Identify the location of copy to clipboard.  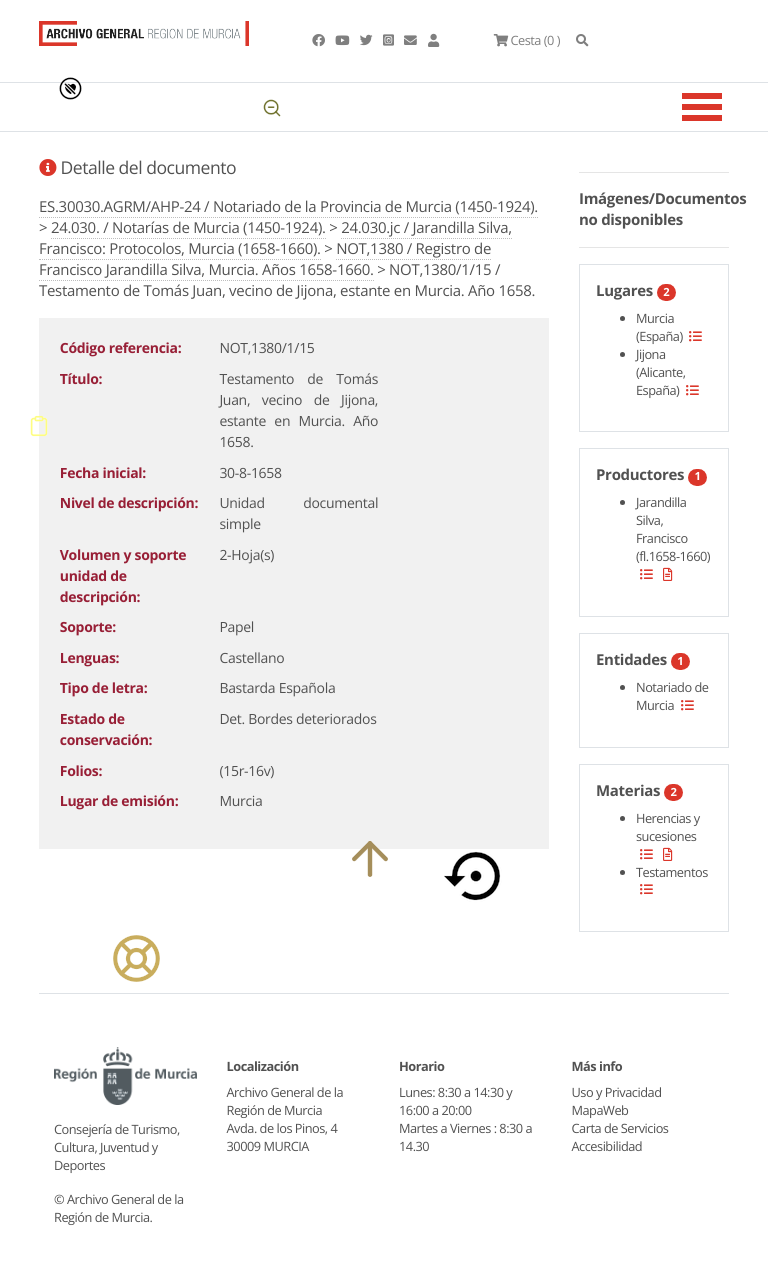
(39, 426).